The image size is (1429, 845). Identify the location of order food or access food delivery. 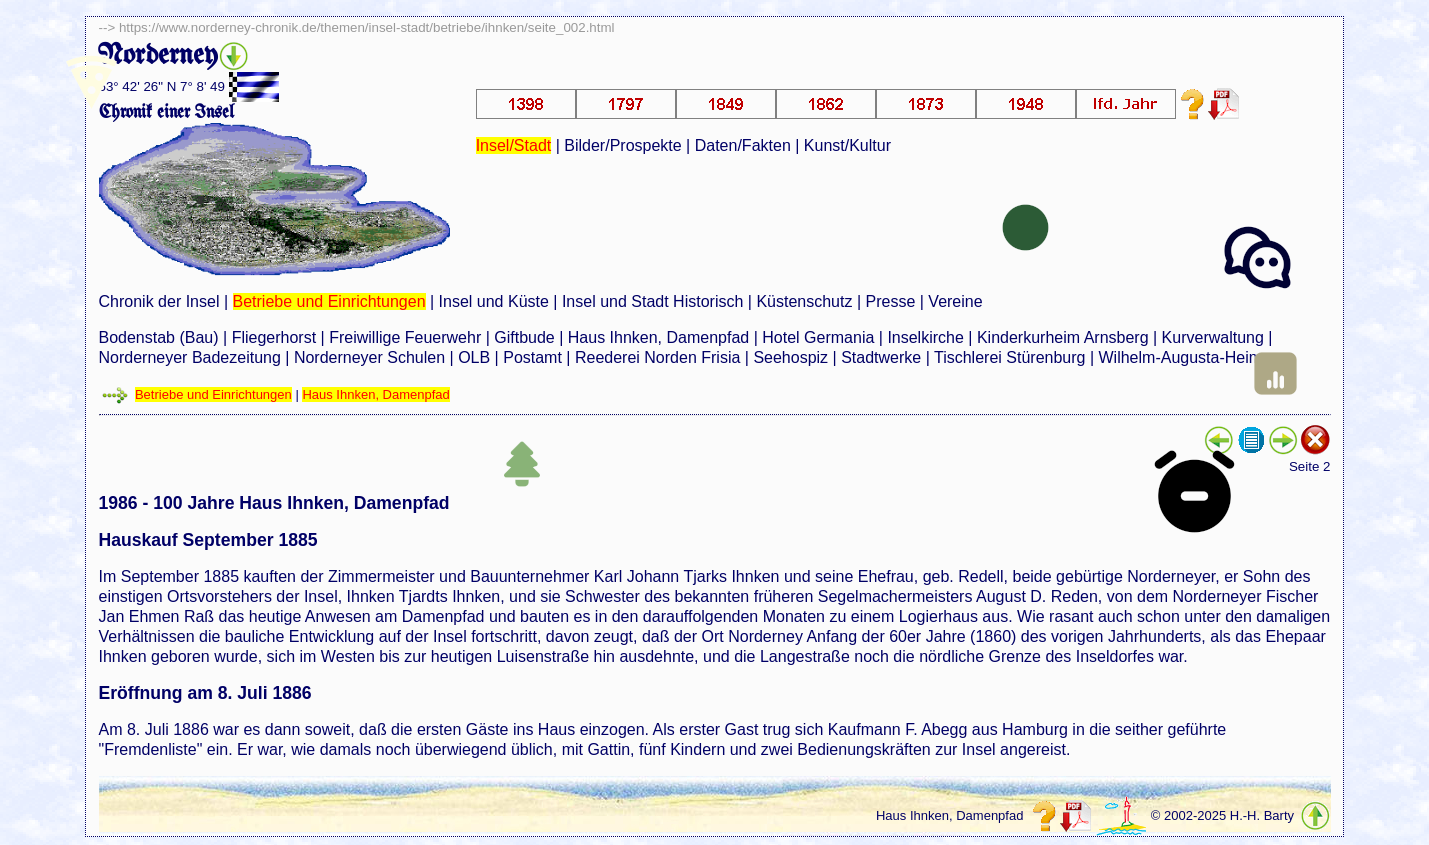
(91, 82).